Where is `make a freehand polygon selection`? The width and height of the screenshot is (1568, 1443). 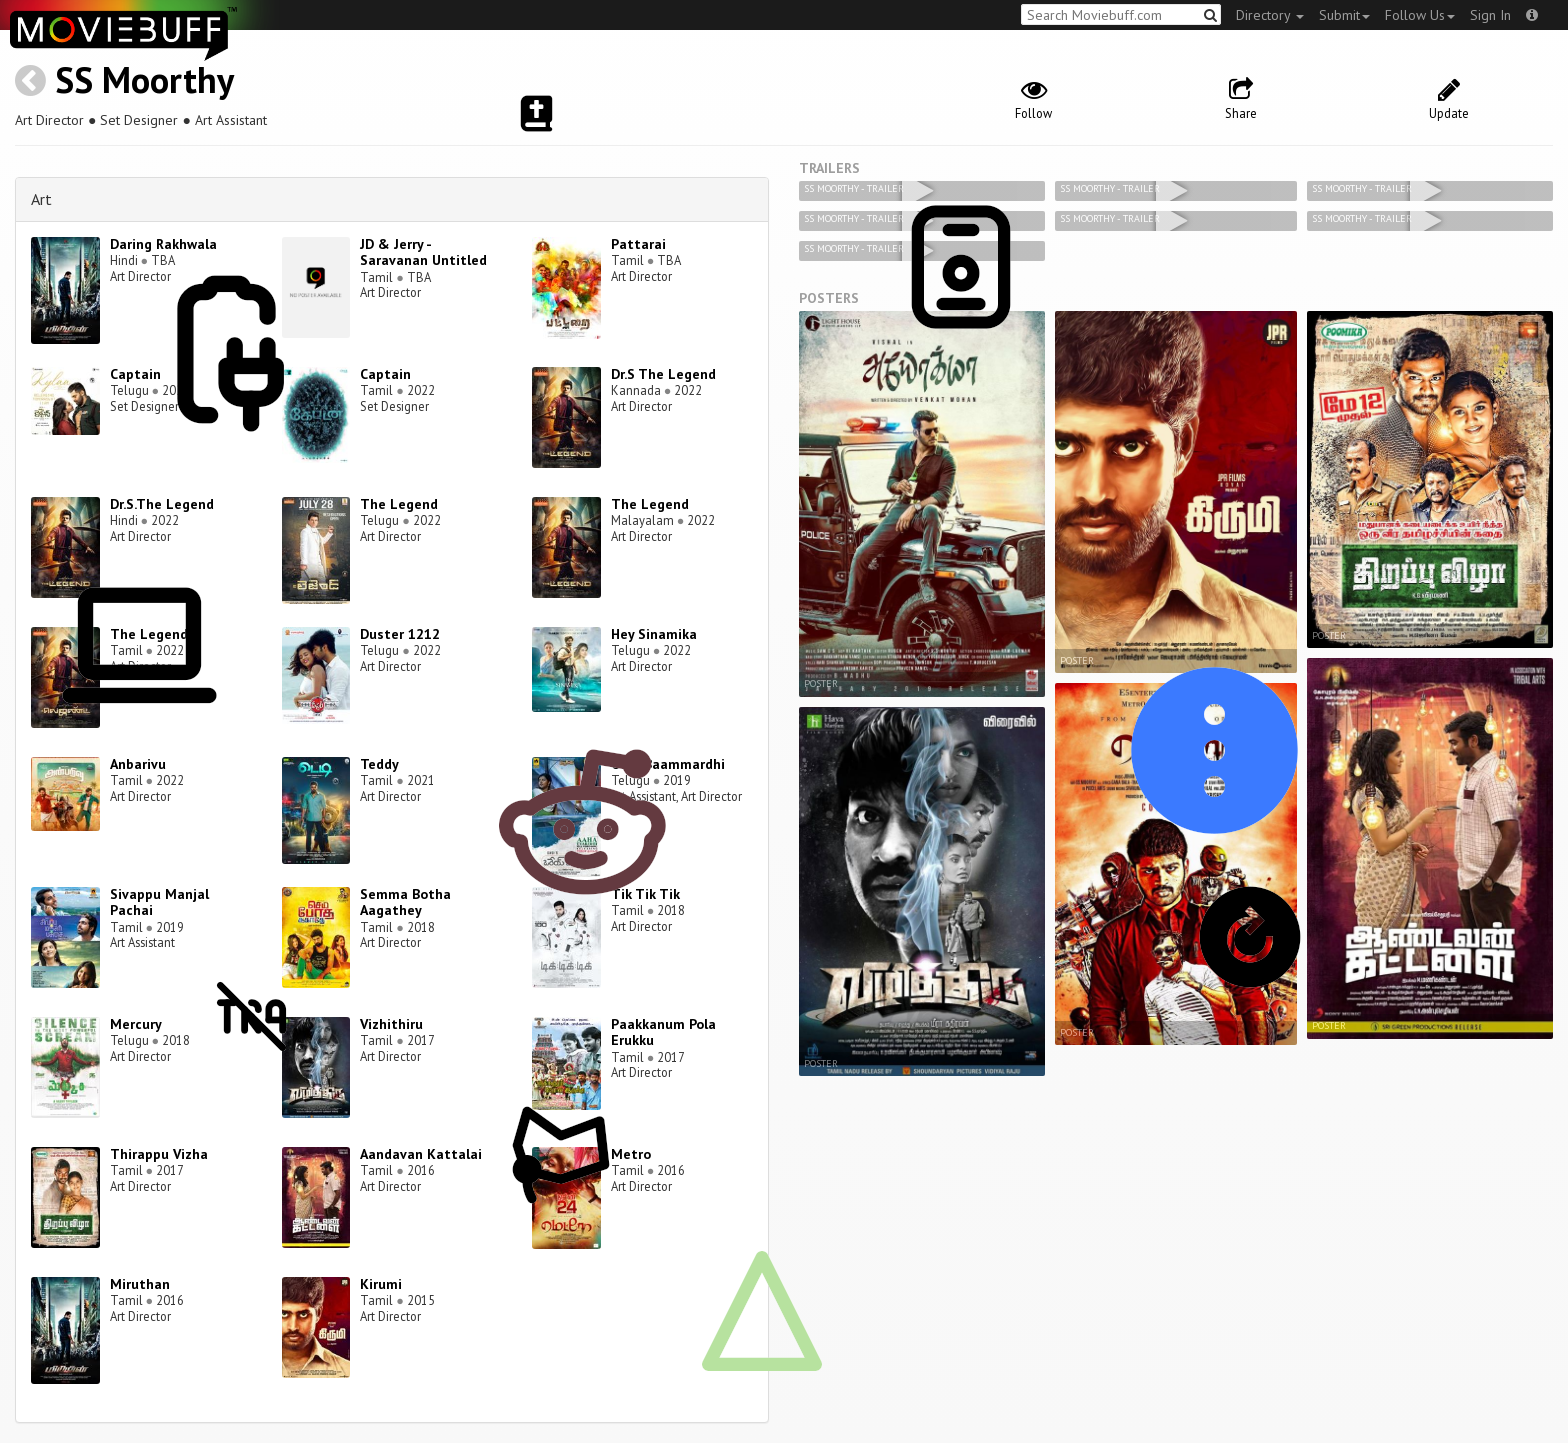
make a freehand polygon selection is located at coordinates (561, 1155).